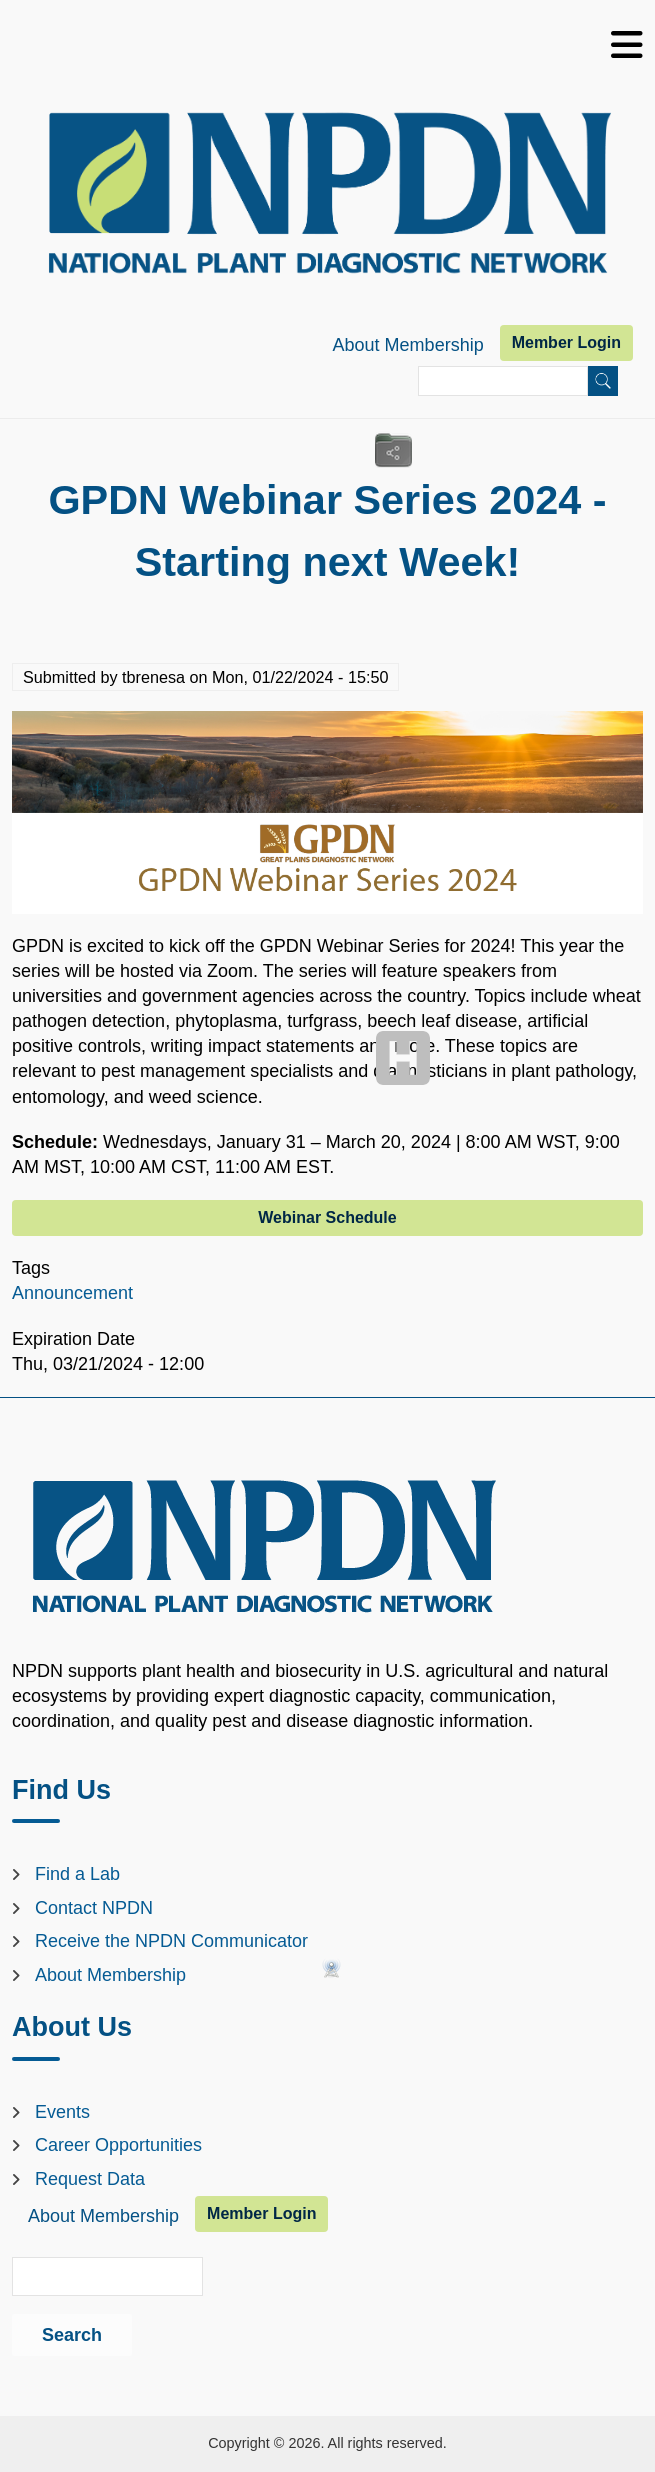 The width and height of the screenshot is (655, 2472). Describe the element at coordinates (403, 1058) in the screenshot. I see `indicates HSPA mobile network connection` at that location.